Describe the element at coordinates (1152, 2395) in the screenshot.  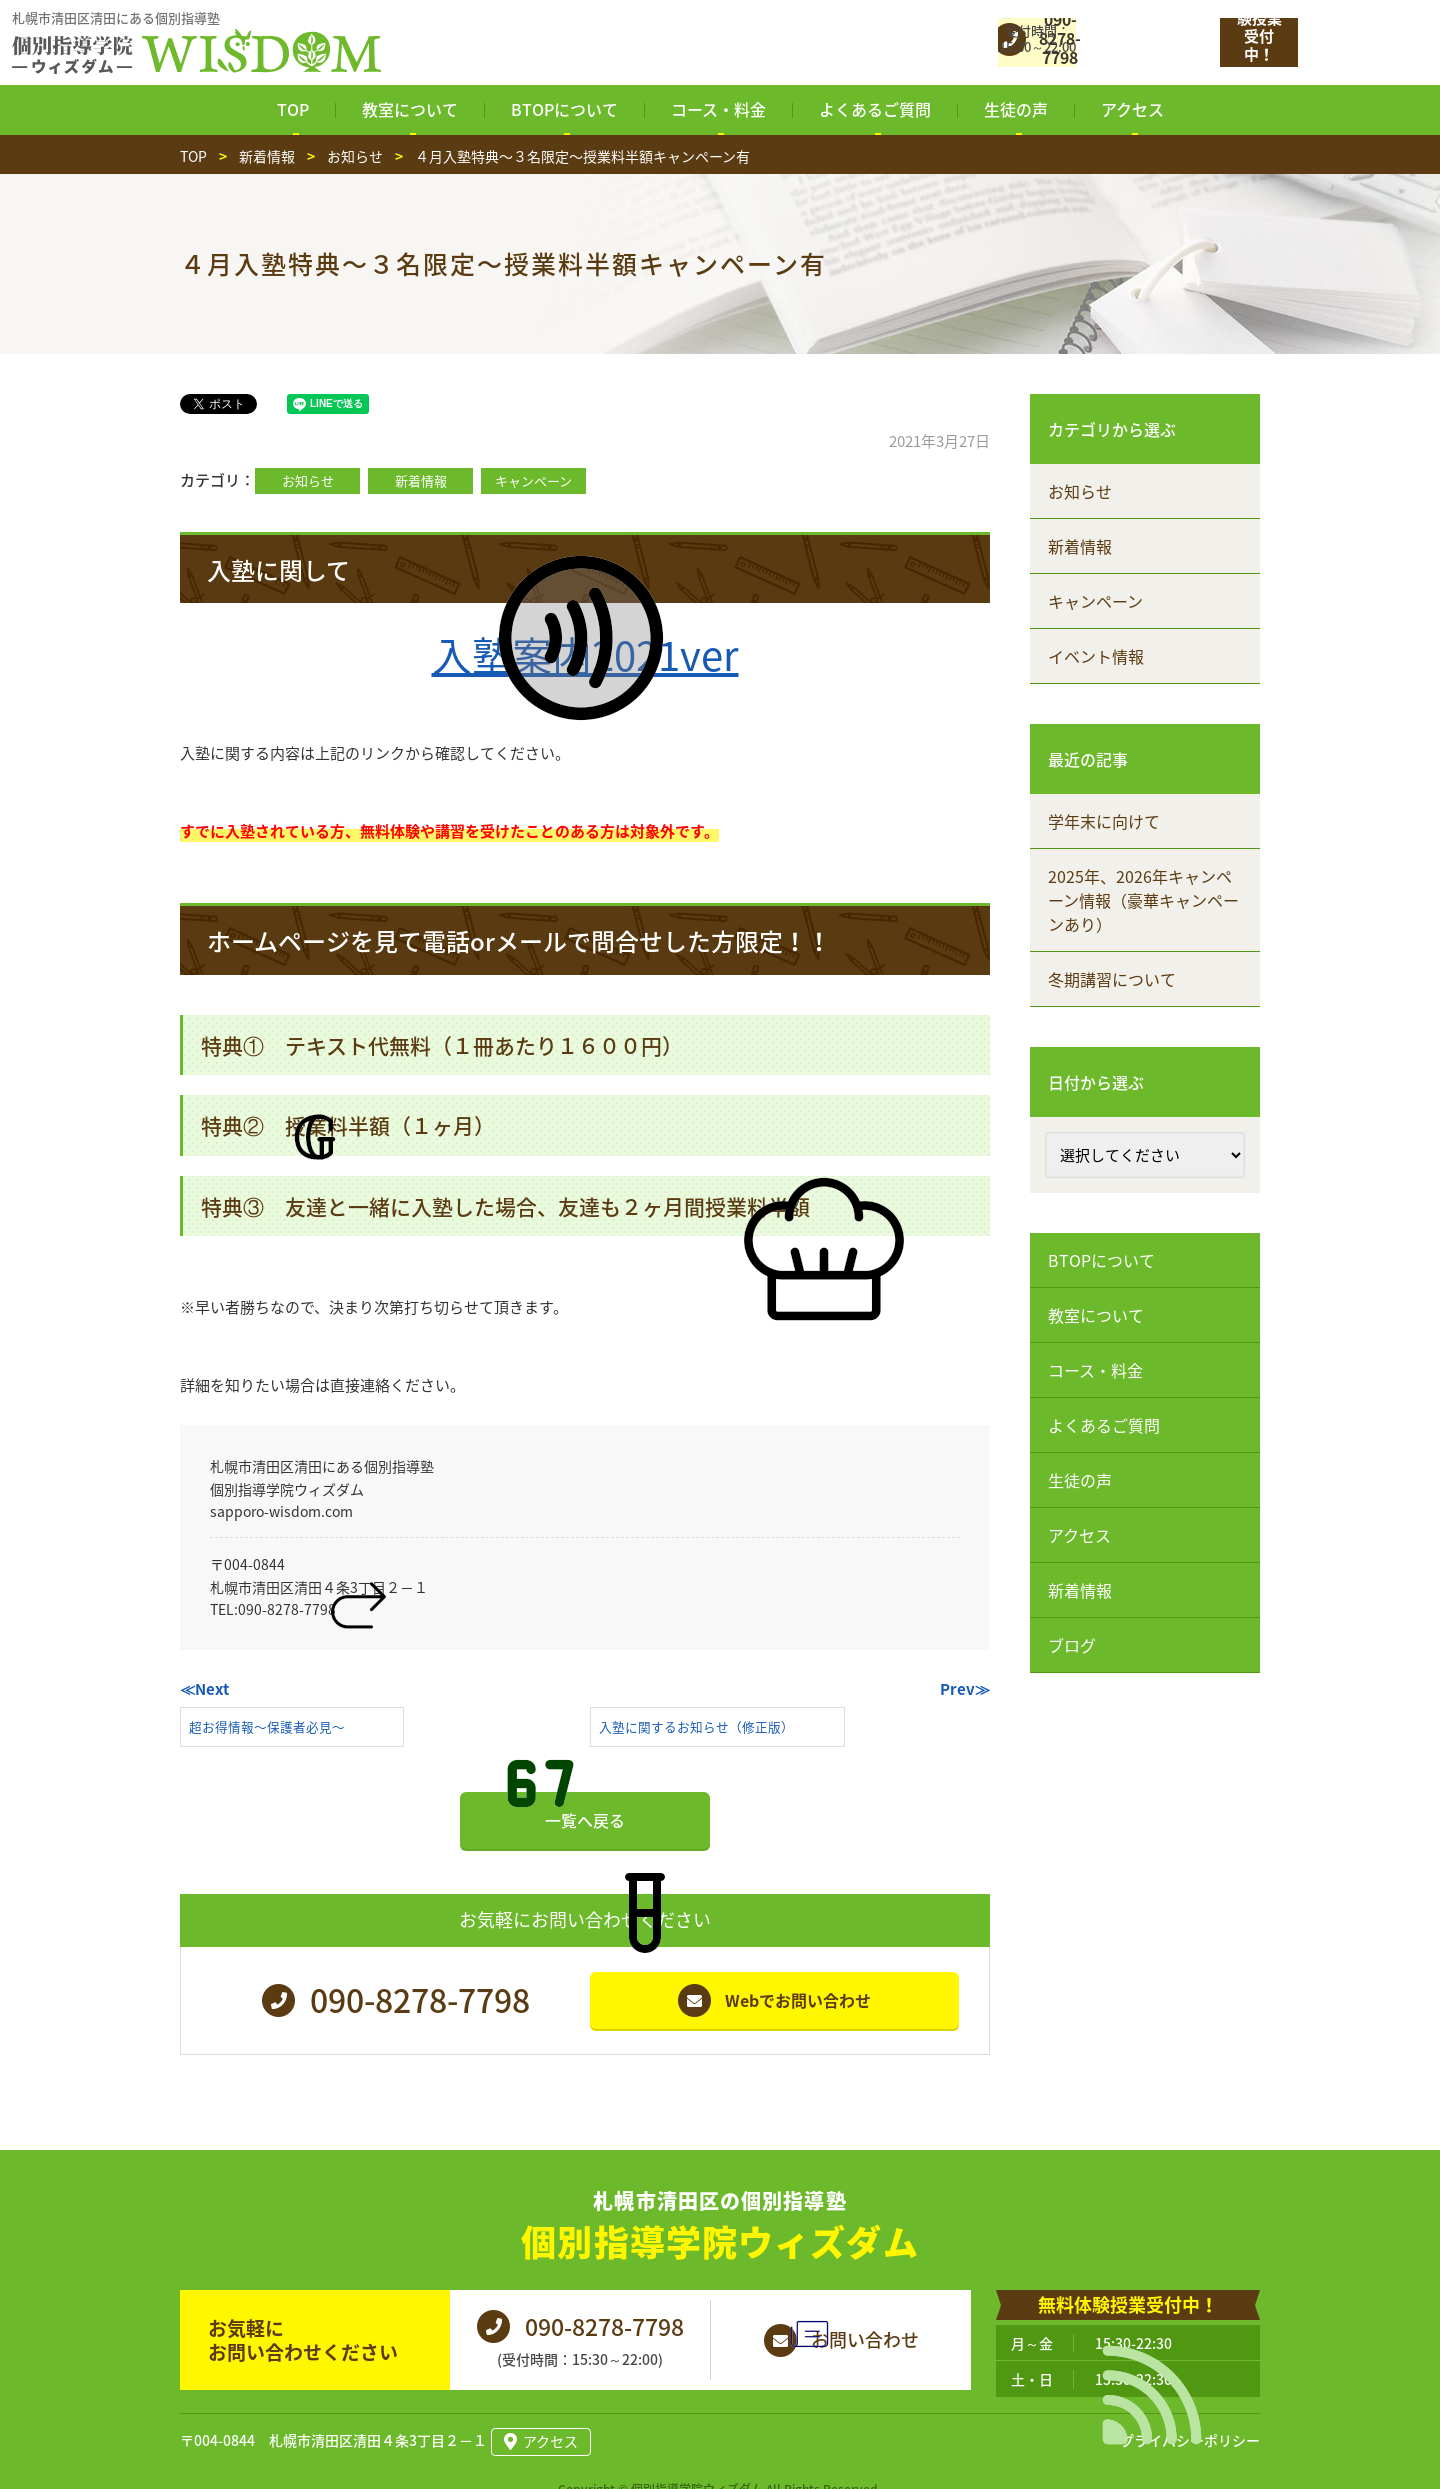
I see `indicates strong connection or low ping` at that location.